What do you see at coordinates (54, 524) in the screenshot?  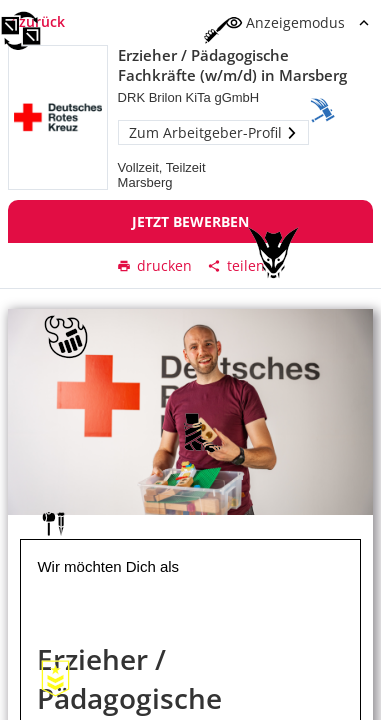 I see `craft or equip stake and hammer weapons` at bounding box center [54, 524].